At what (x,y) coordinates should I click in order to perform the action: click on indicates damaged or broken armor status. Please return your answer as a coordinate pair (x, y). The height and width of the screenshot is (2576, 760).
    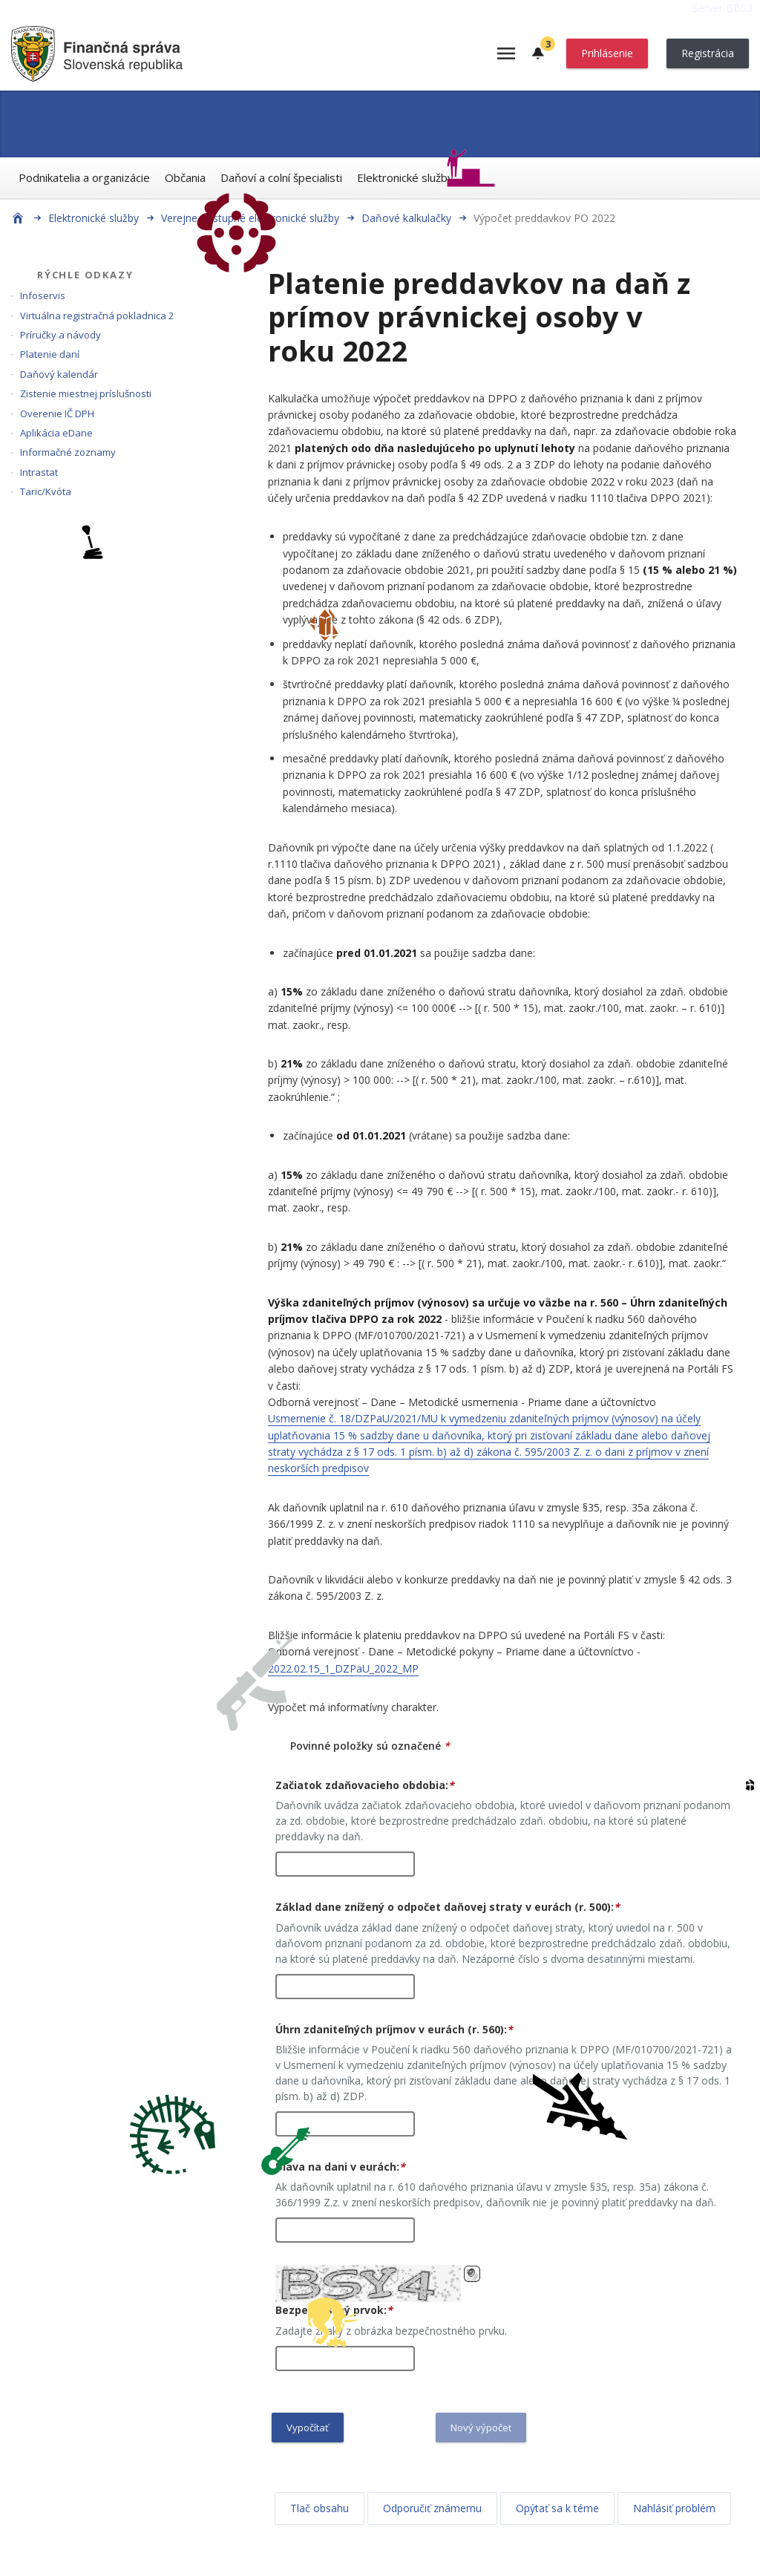
    Looking at the image, I should click on (750, 1785).